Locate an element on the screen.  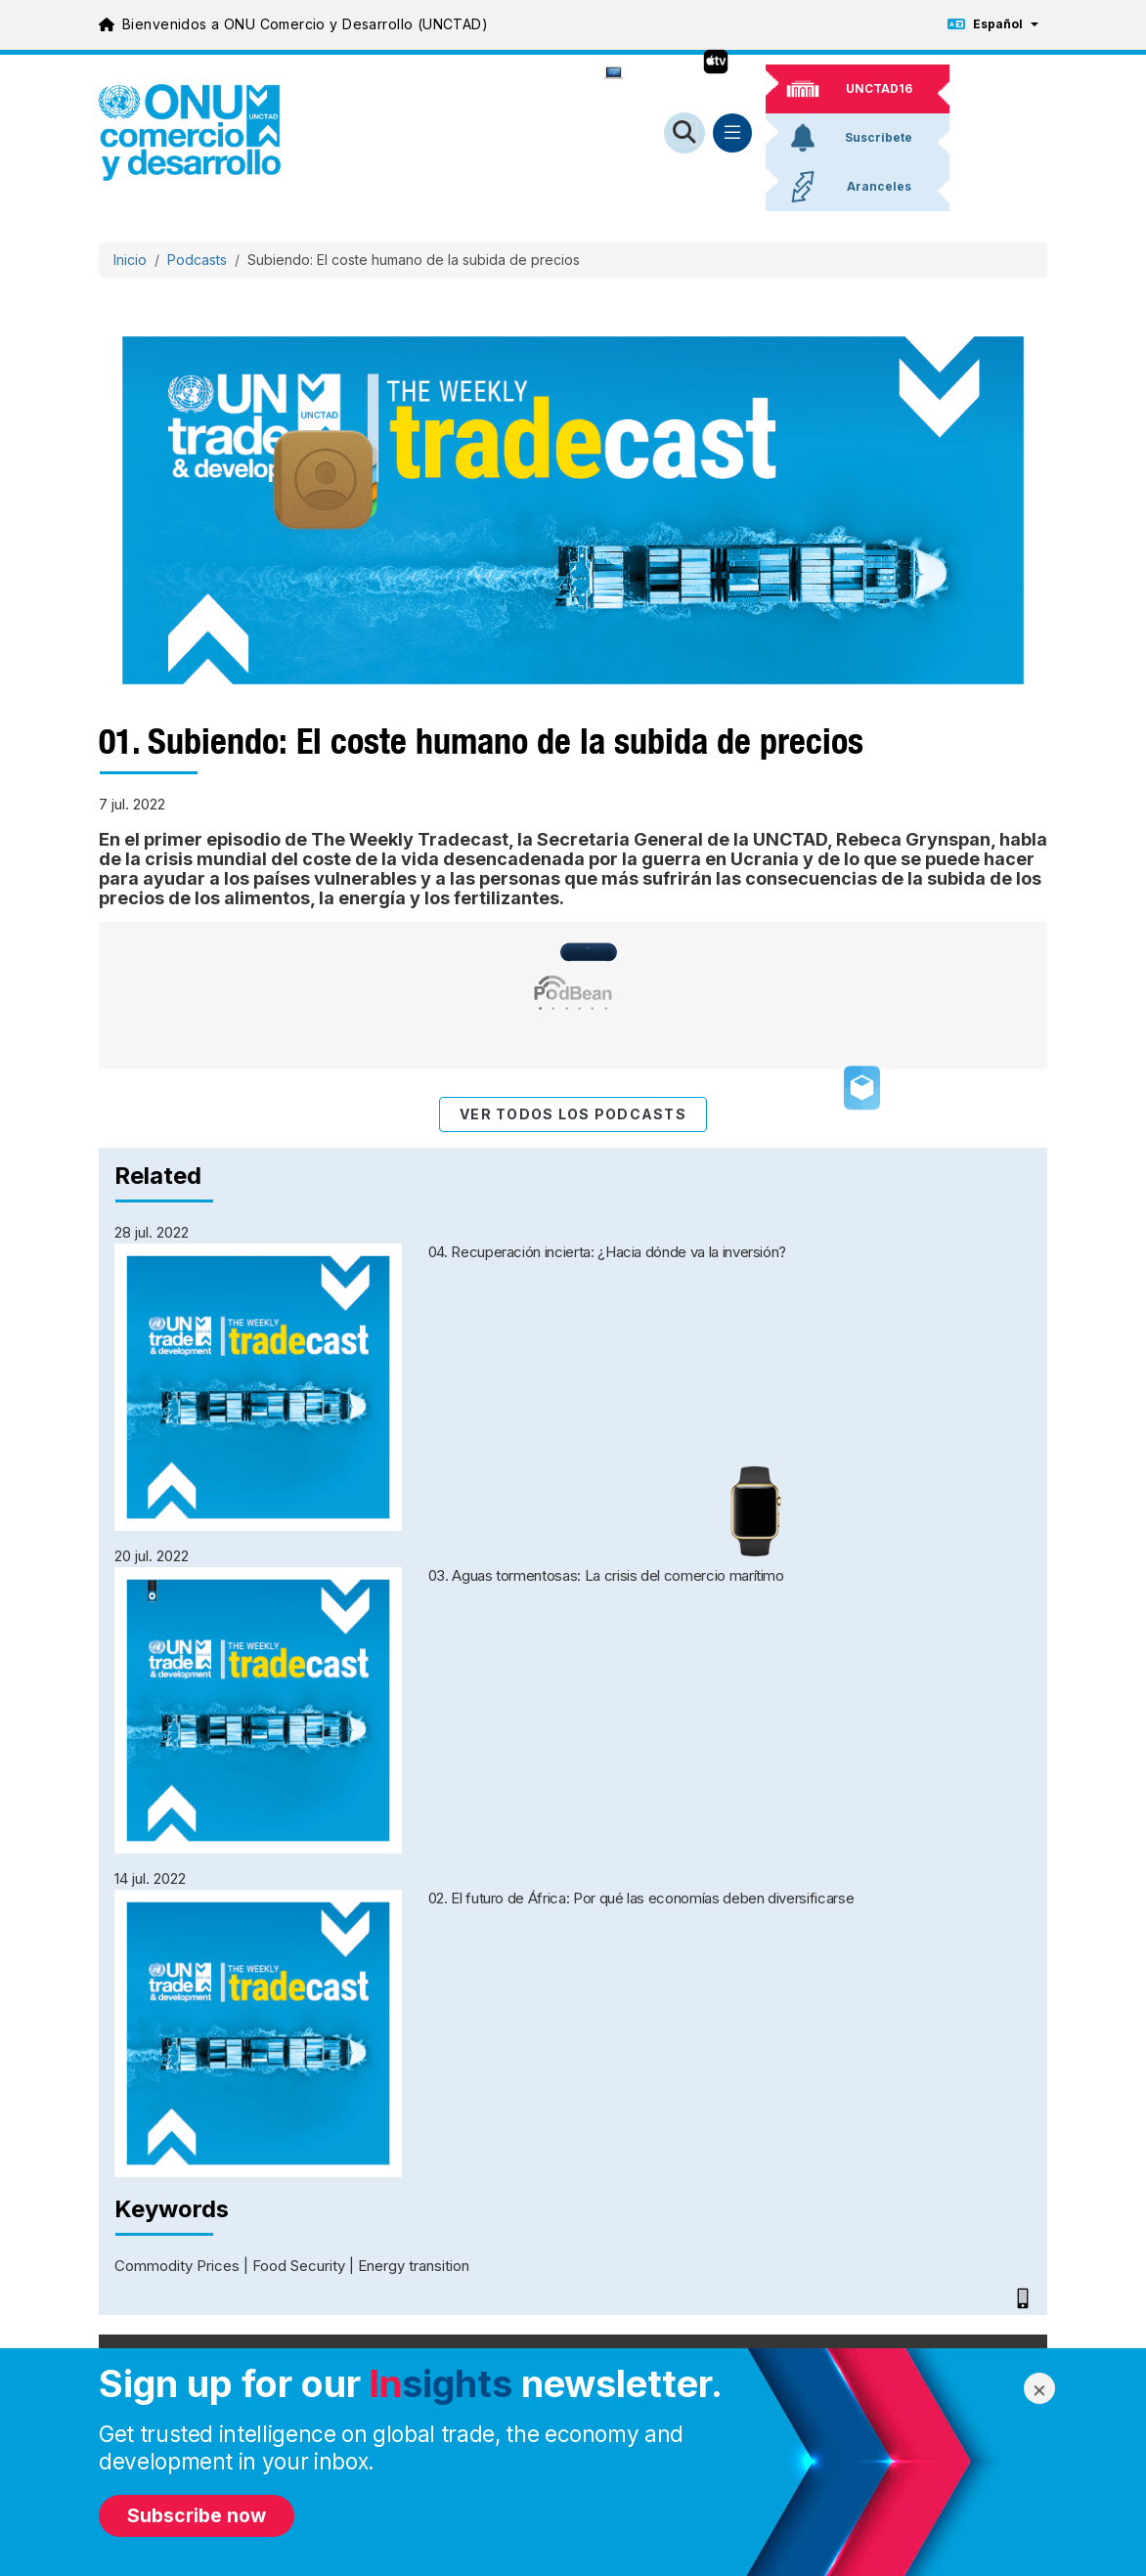
represents this macbook in system preferences or device settings is located at coordinates (613, 71).